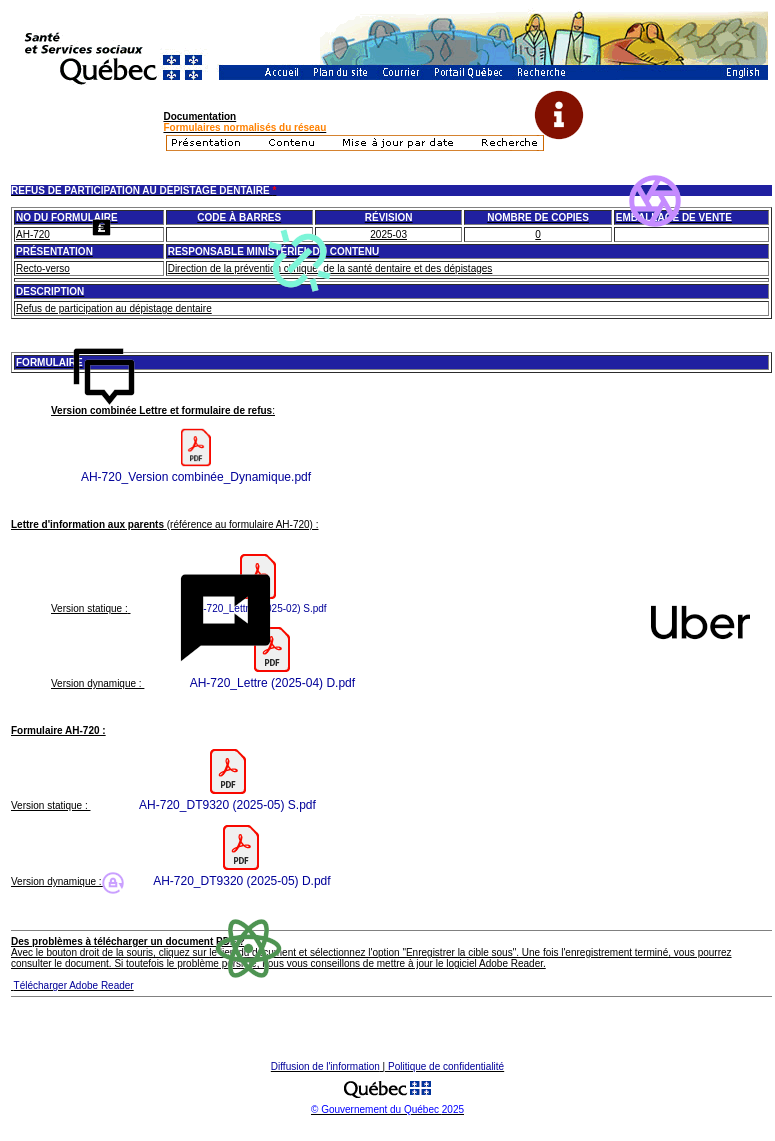  What do you see at coordinates (225, 614) in the screenshot?
I see `start a video chat` at bounding box center [225, 614].